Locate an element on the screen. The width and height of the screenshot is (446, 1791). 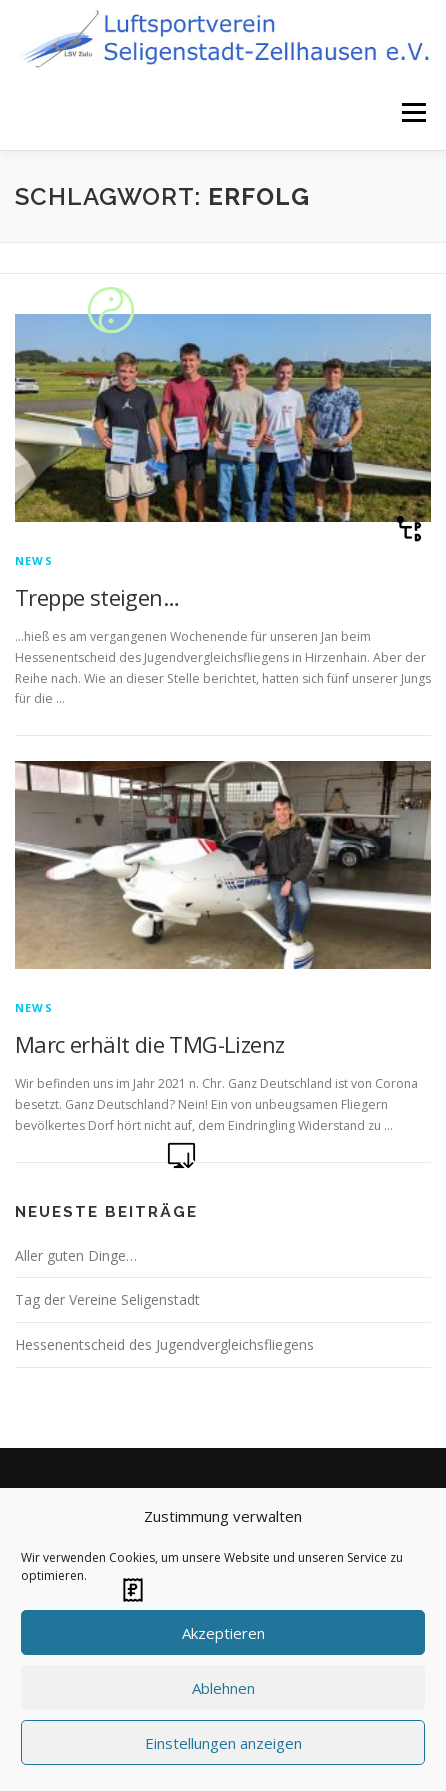
download file to desktop is located at coordinates (181, 1154).